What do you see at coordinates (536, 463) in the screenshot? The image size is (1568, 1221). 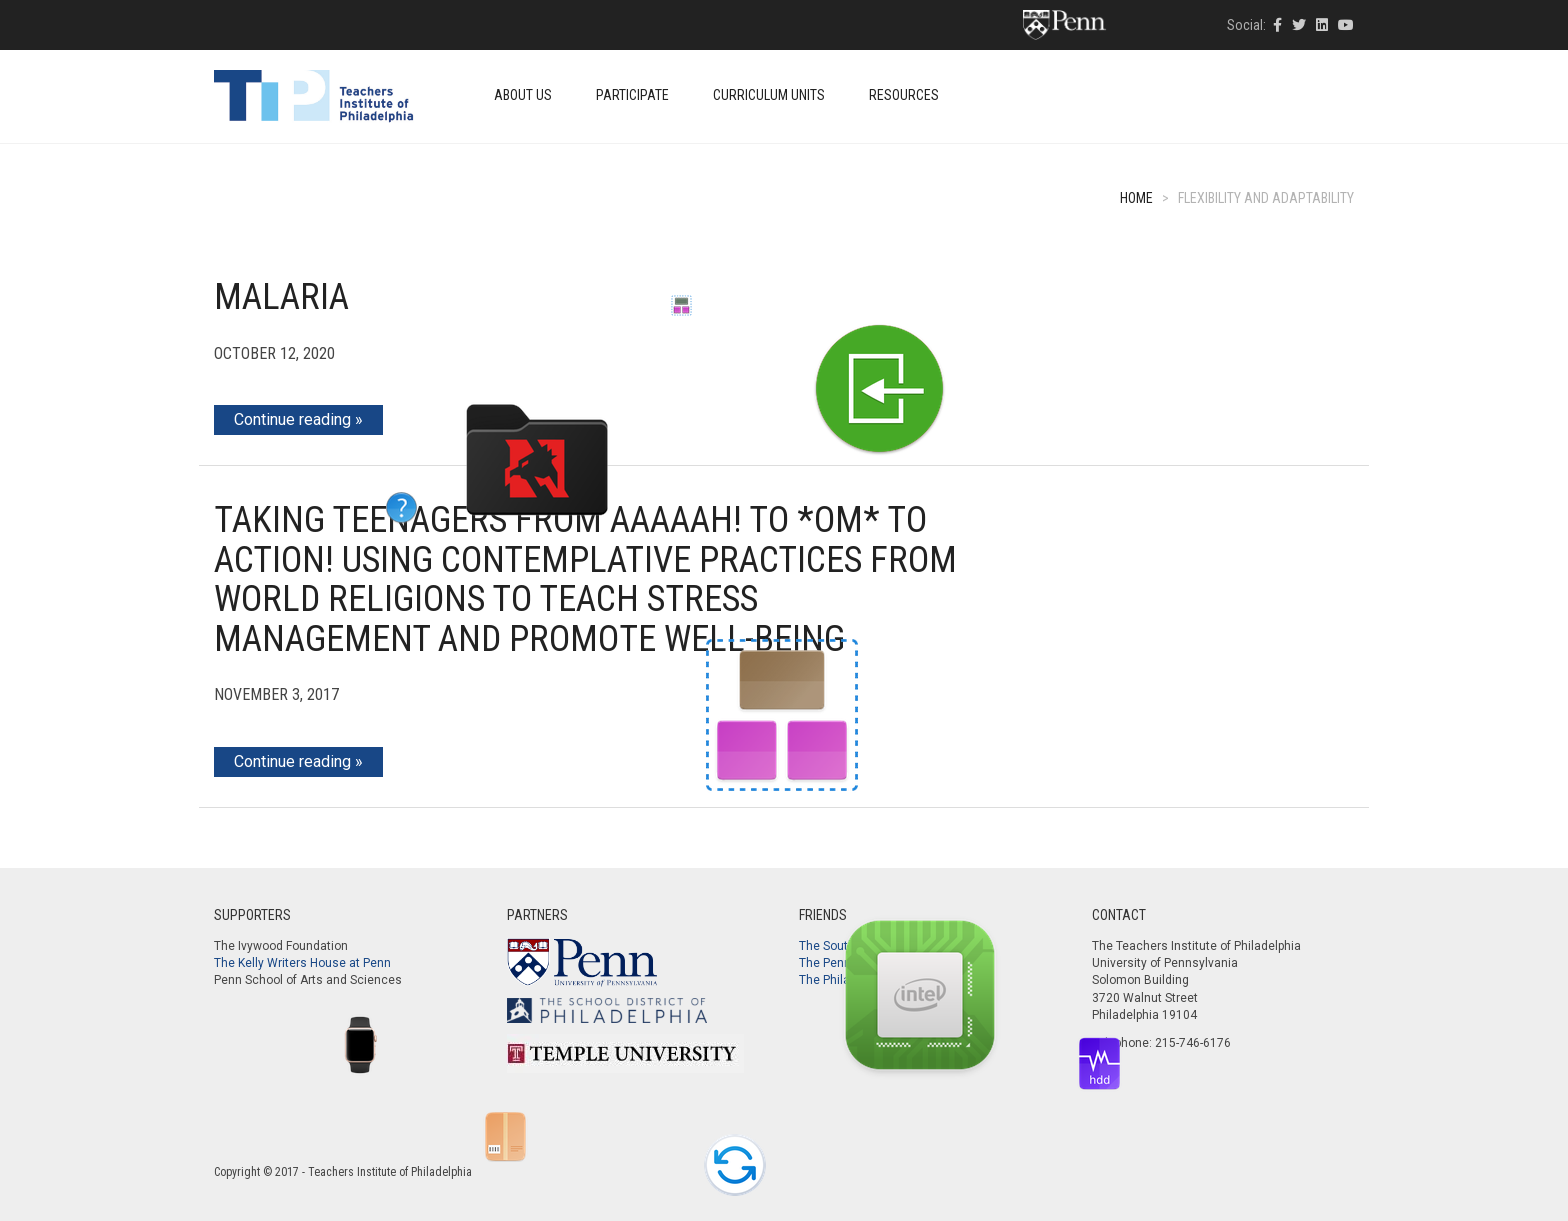 I see `open nusantara project files folder` at bounding box center [536, 463].